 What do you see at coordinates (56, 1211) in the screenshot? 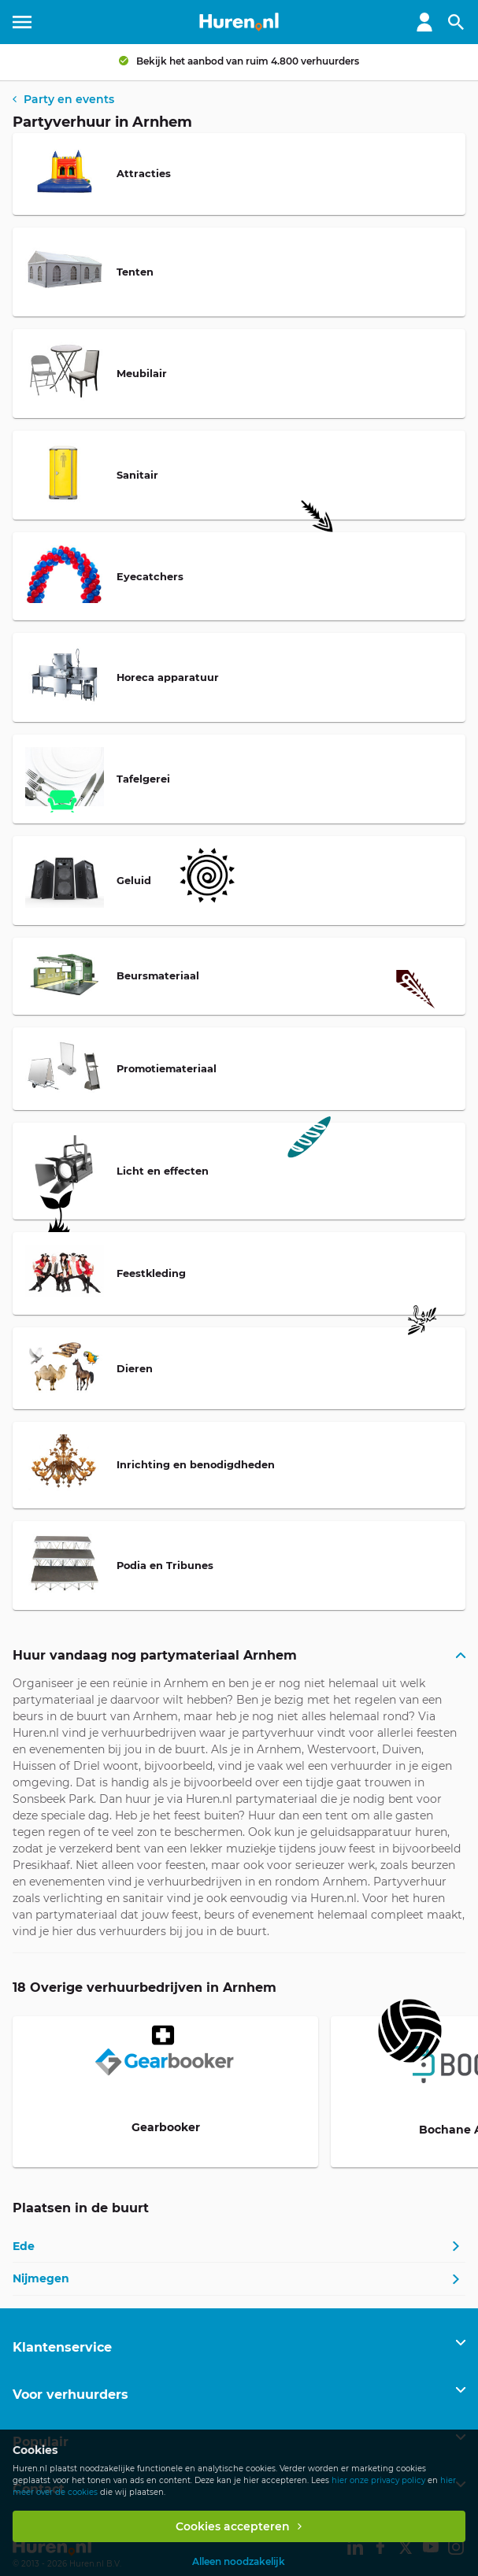
I see `start a new garden or planting activity` at bounding box center [56, 1211].